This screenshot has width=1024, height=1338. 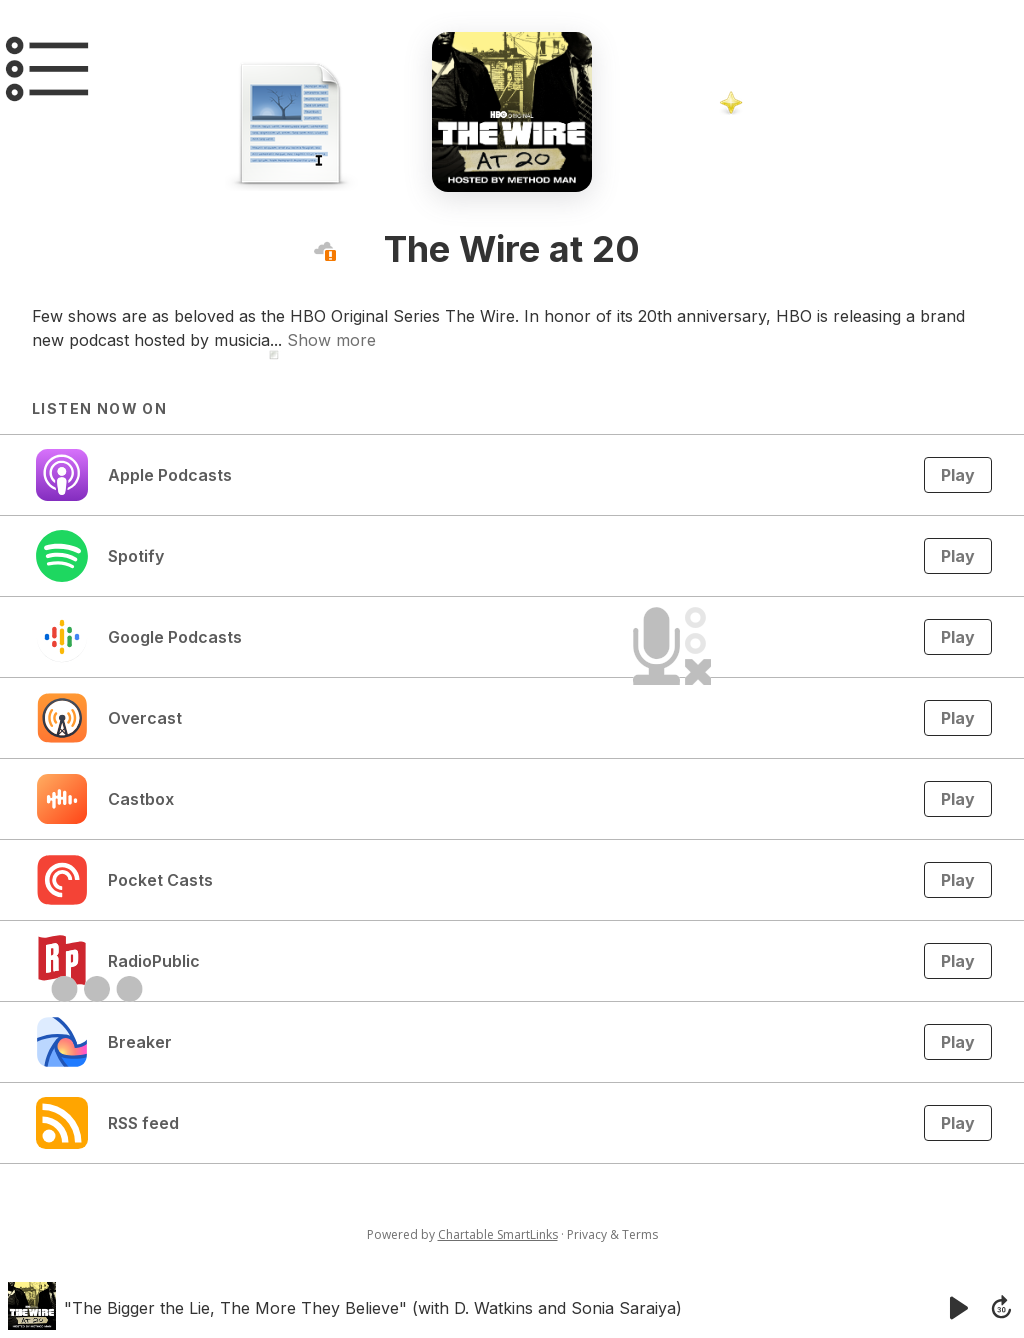 I want to click on microphone is muted, so click(x=669, y=643).